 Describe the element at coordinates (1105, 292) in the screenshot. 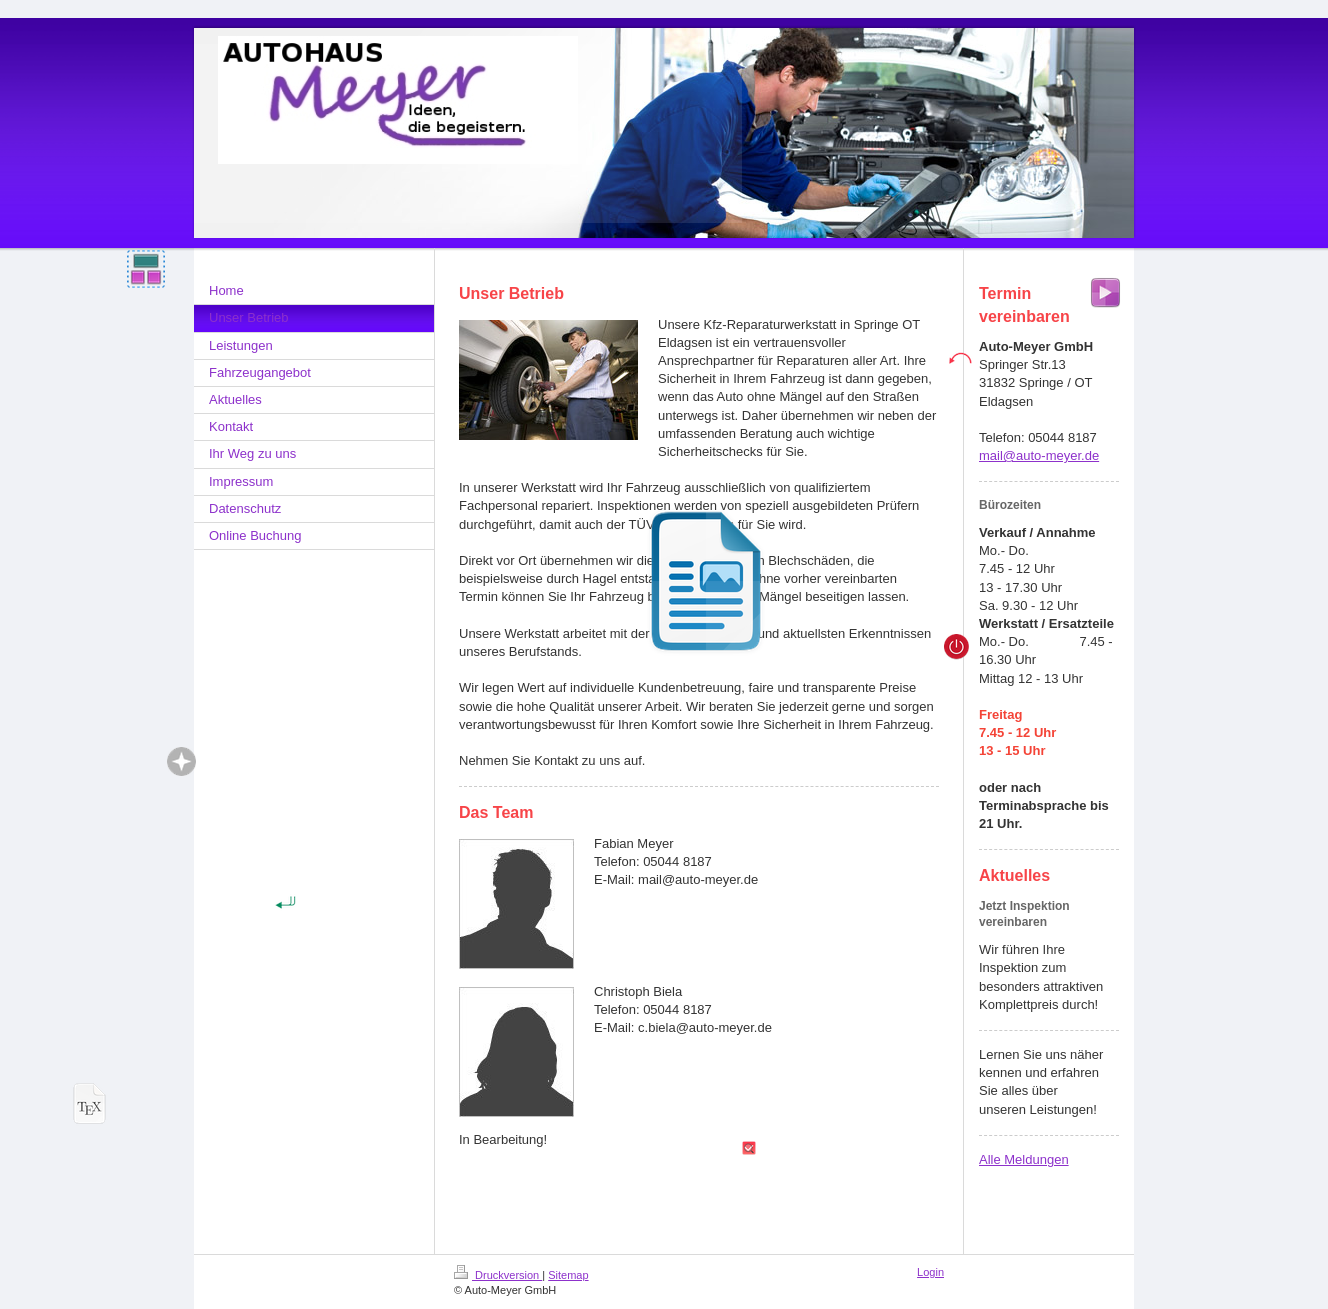

I see `access media codec settings` at that location.